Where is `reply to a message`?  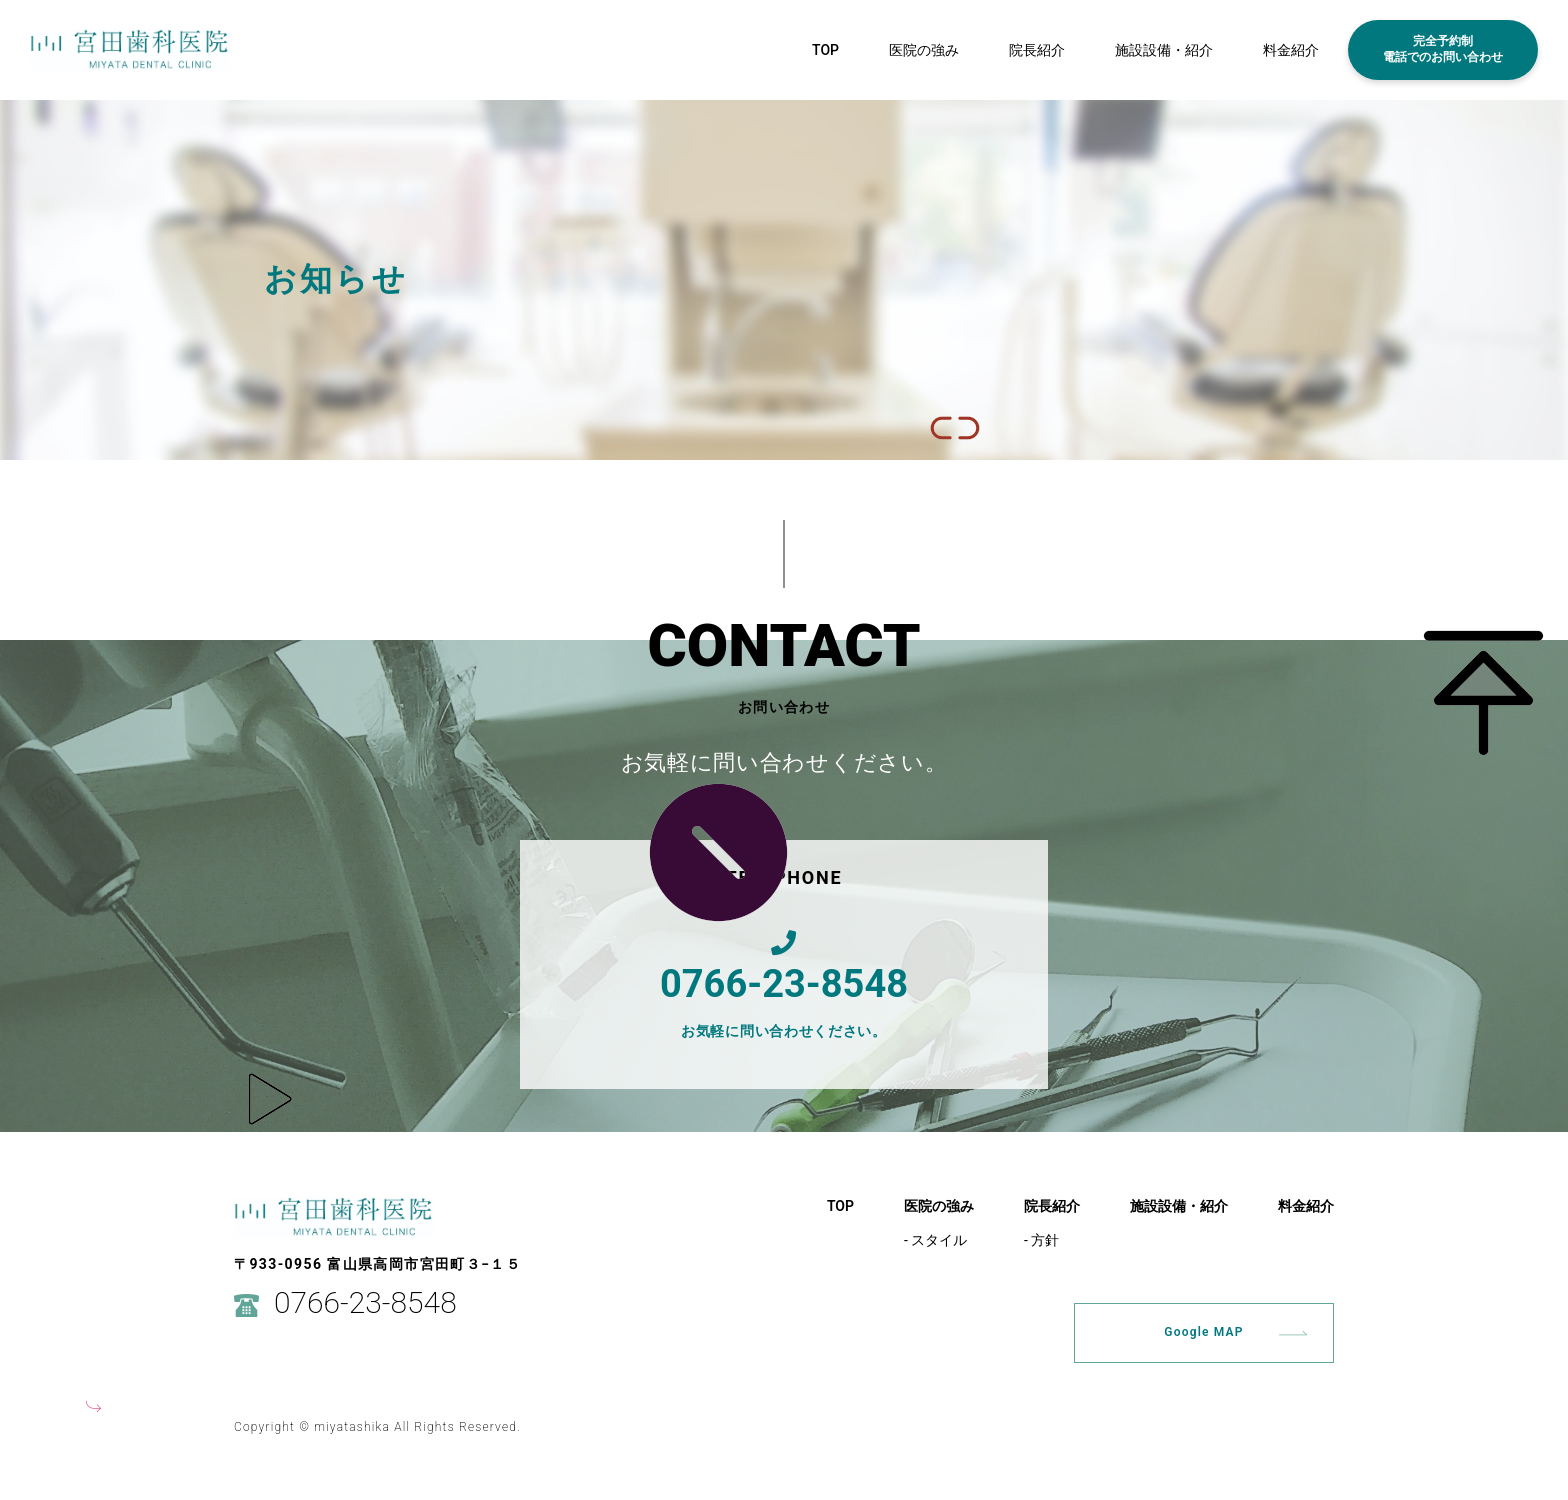
reply to a message is located at coordinates (93, 1406).